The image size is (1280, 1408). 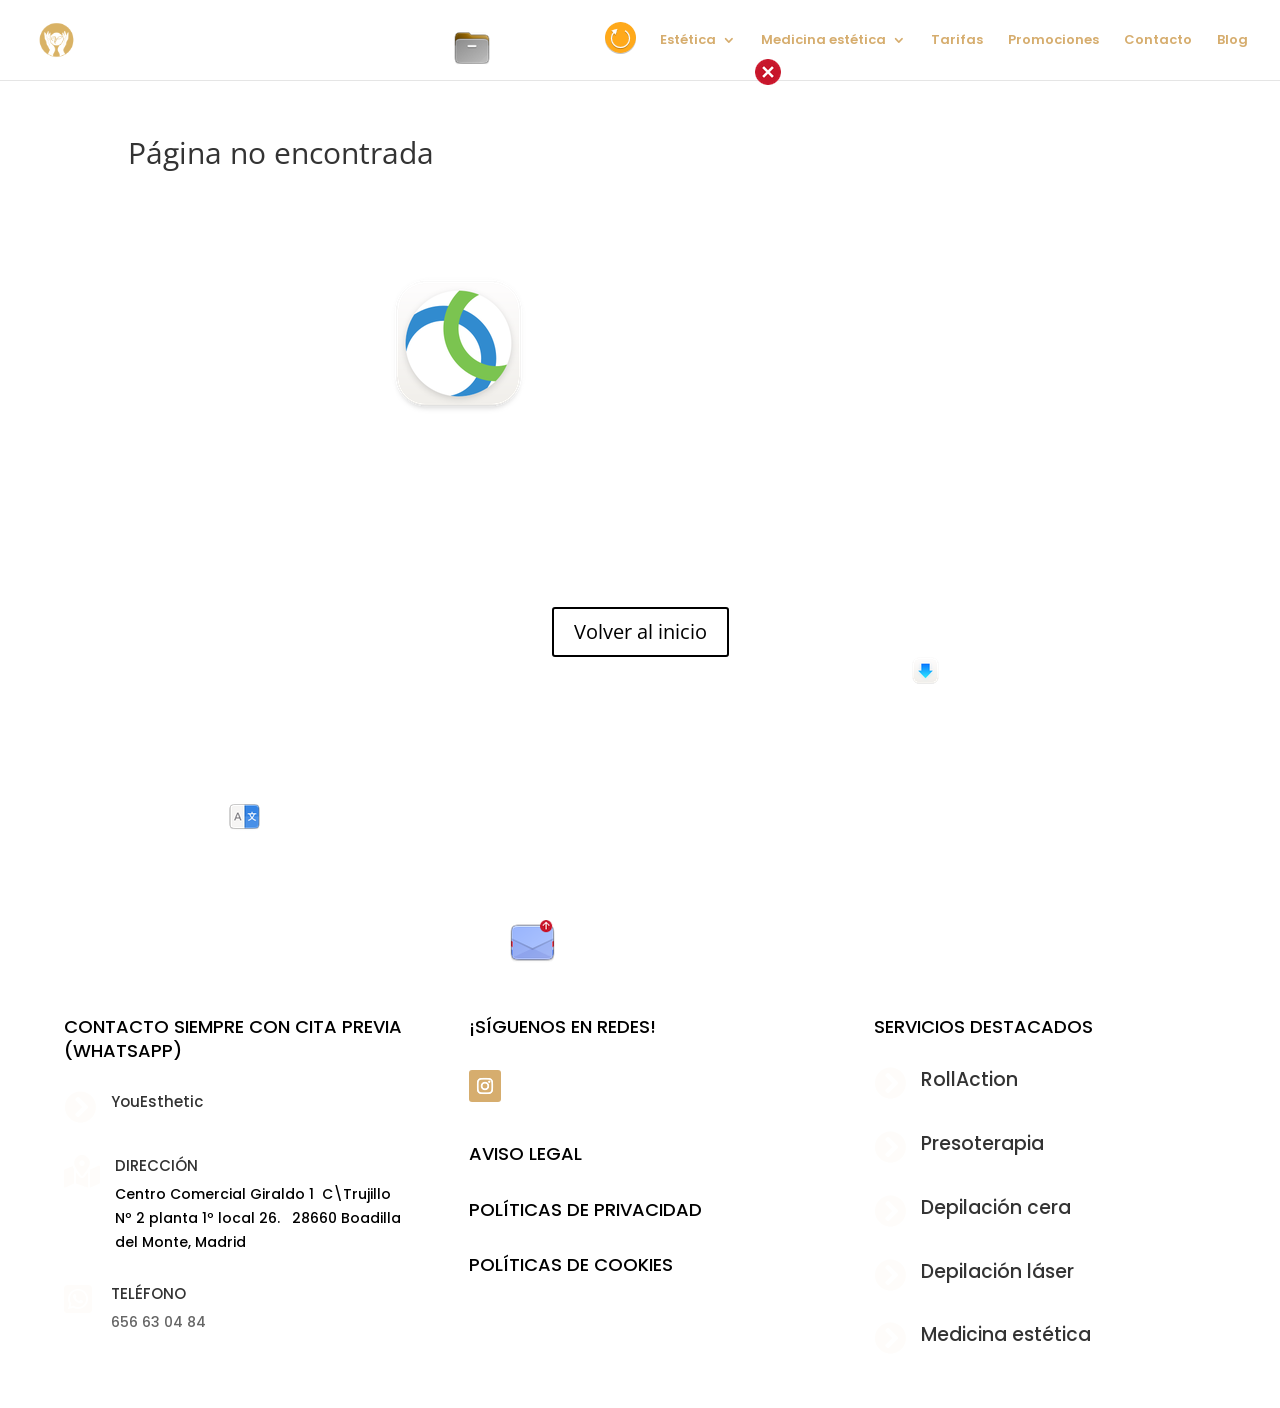 I want to click on access language and translation settings, so click(x=244, y=816).